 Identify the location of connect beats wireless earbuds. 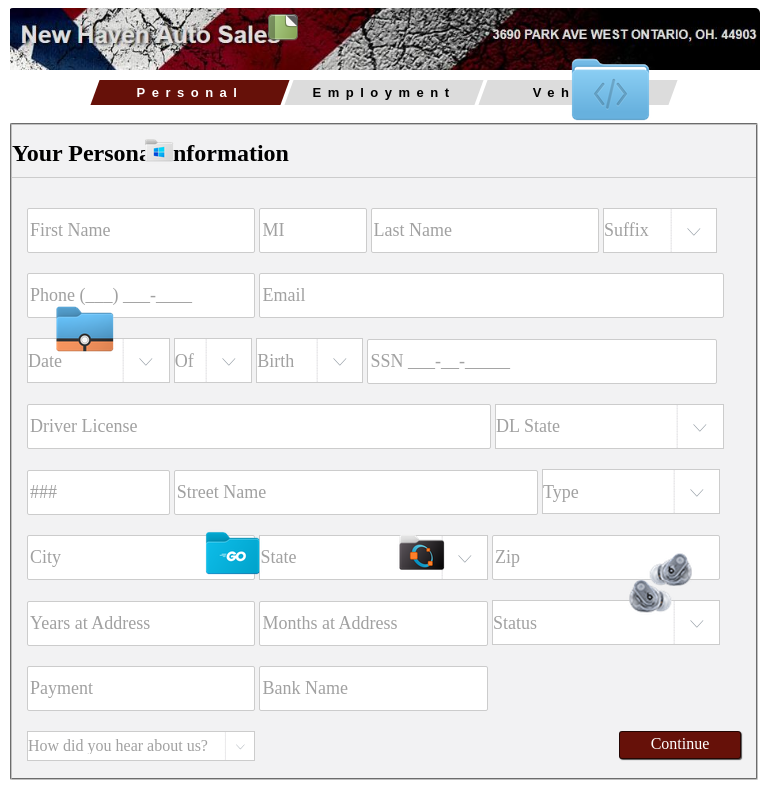
(660, 583).